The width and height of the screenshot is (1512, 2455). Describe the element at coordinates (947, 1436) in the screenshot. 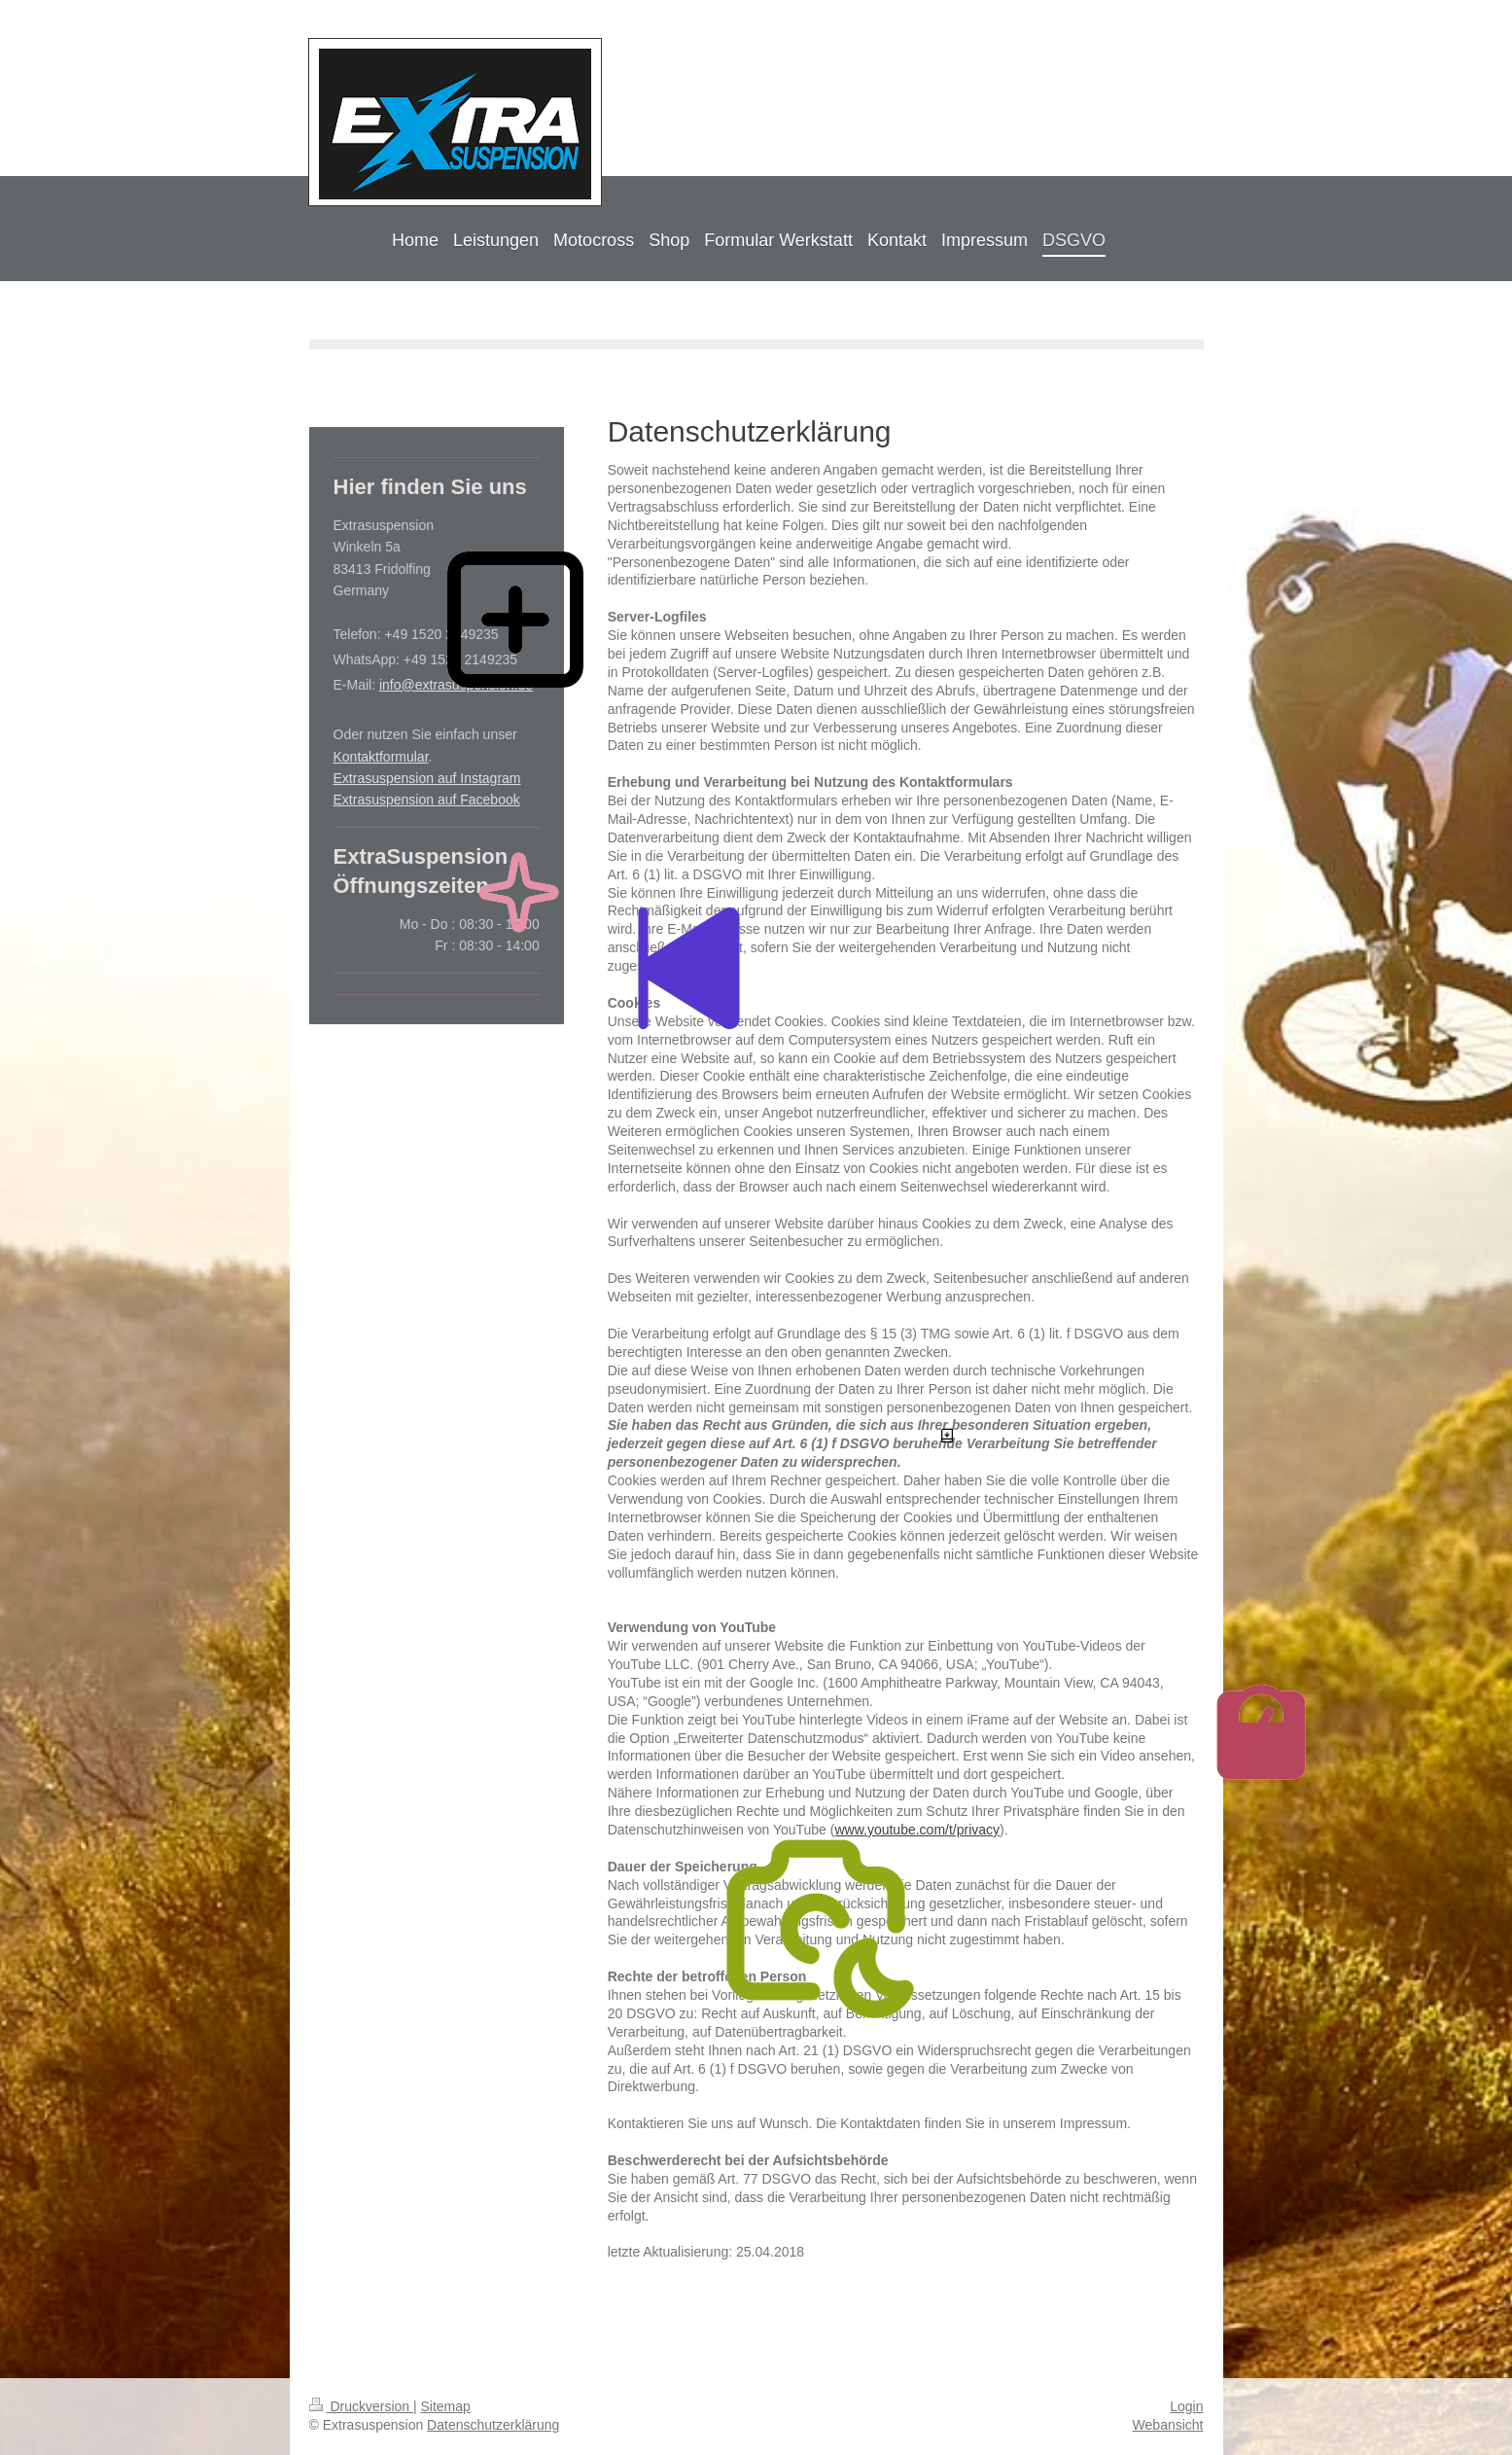

I see `download a book or ebook` at that location.